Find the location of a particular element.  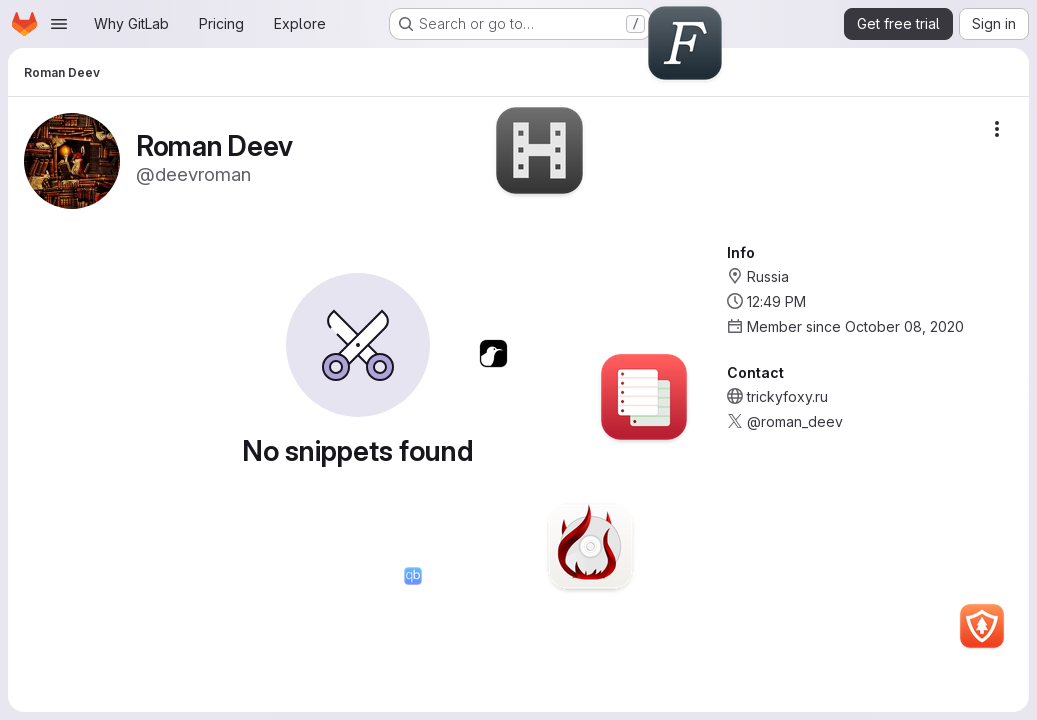

open kompare file comparison tool is located at coordinates (644, 397).